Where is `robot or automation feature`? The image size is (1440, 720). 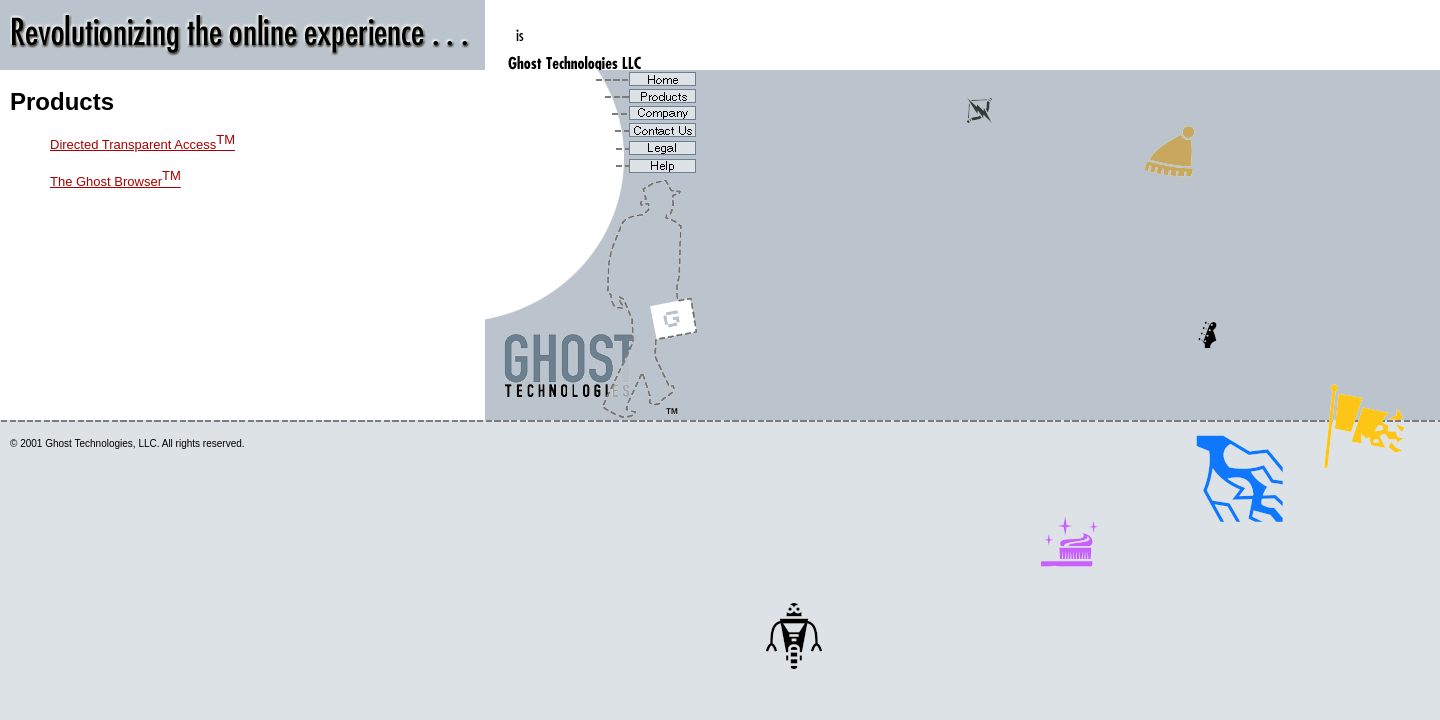 robot or automation feature is located at coordinates (794, 636).